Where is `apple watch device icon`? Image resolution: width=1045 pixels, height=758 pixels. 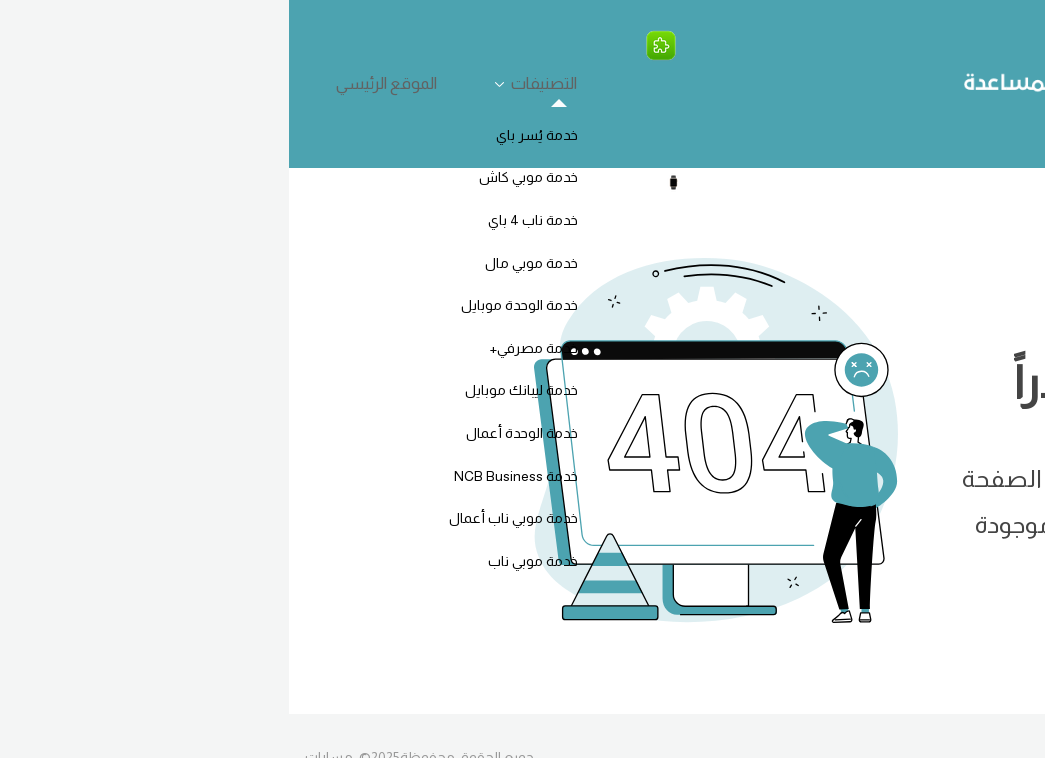 apple watch device icon is located at coordinates (673, 182).